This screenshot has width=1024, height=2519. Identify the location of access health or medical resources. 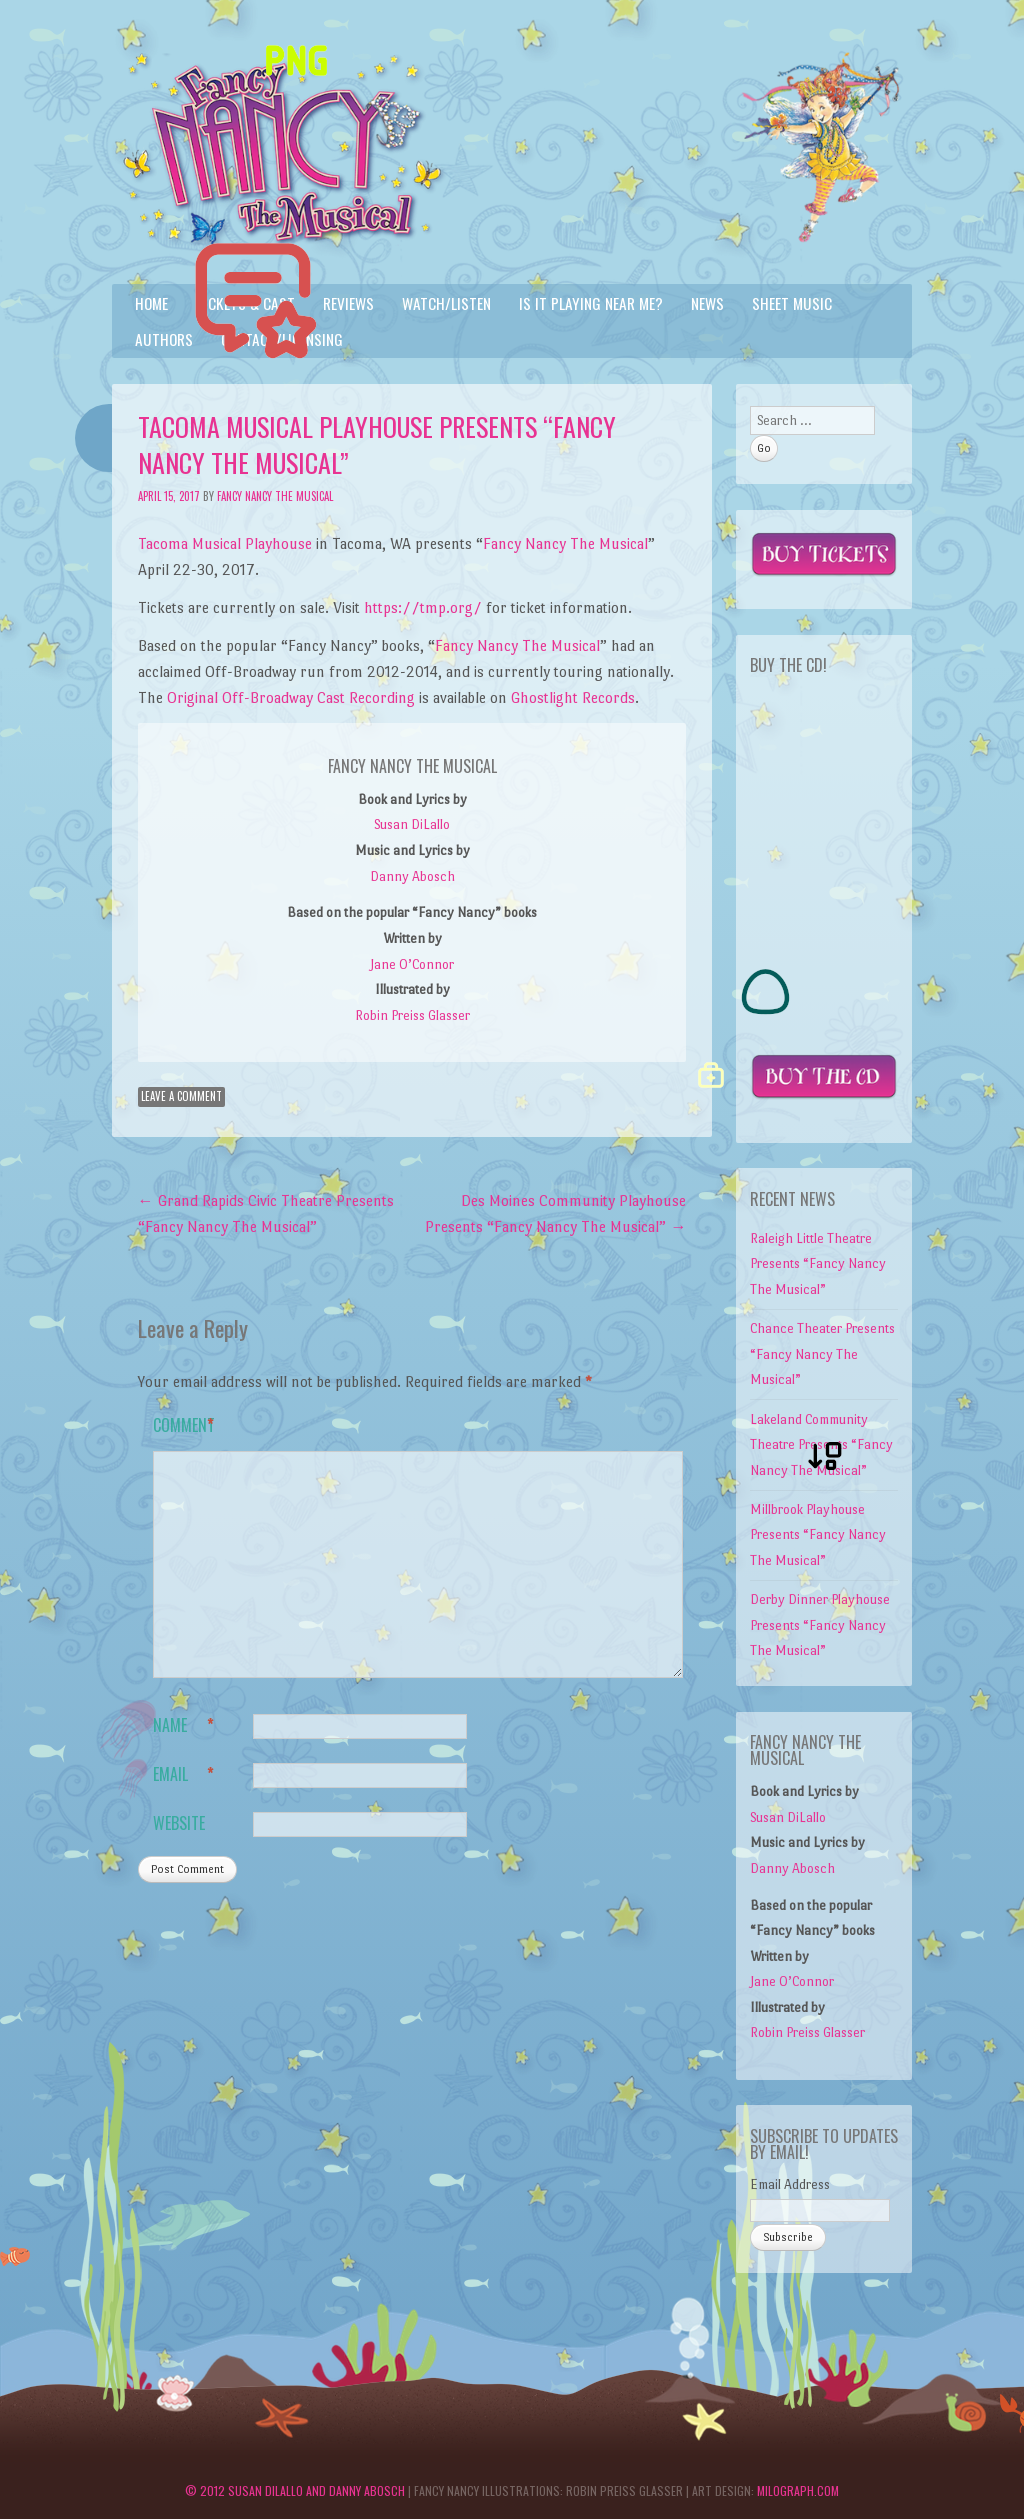
(711, 1075).